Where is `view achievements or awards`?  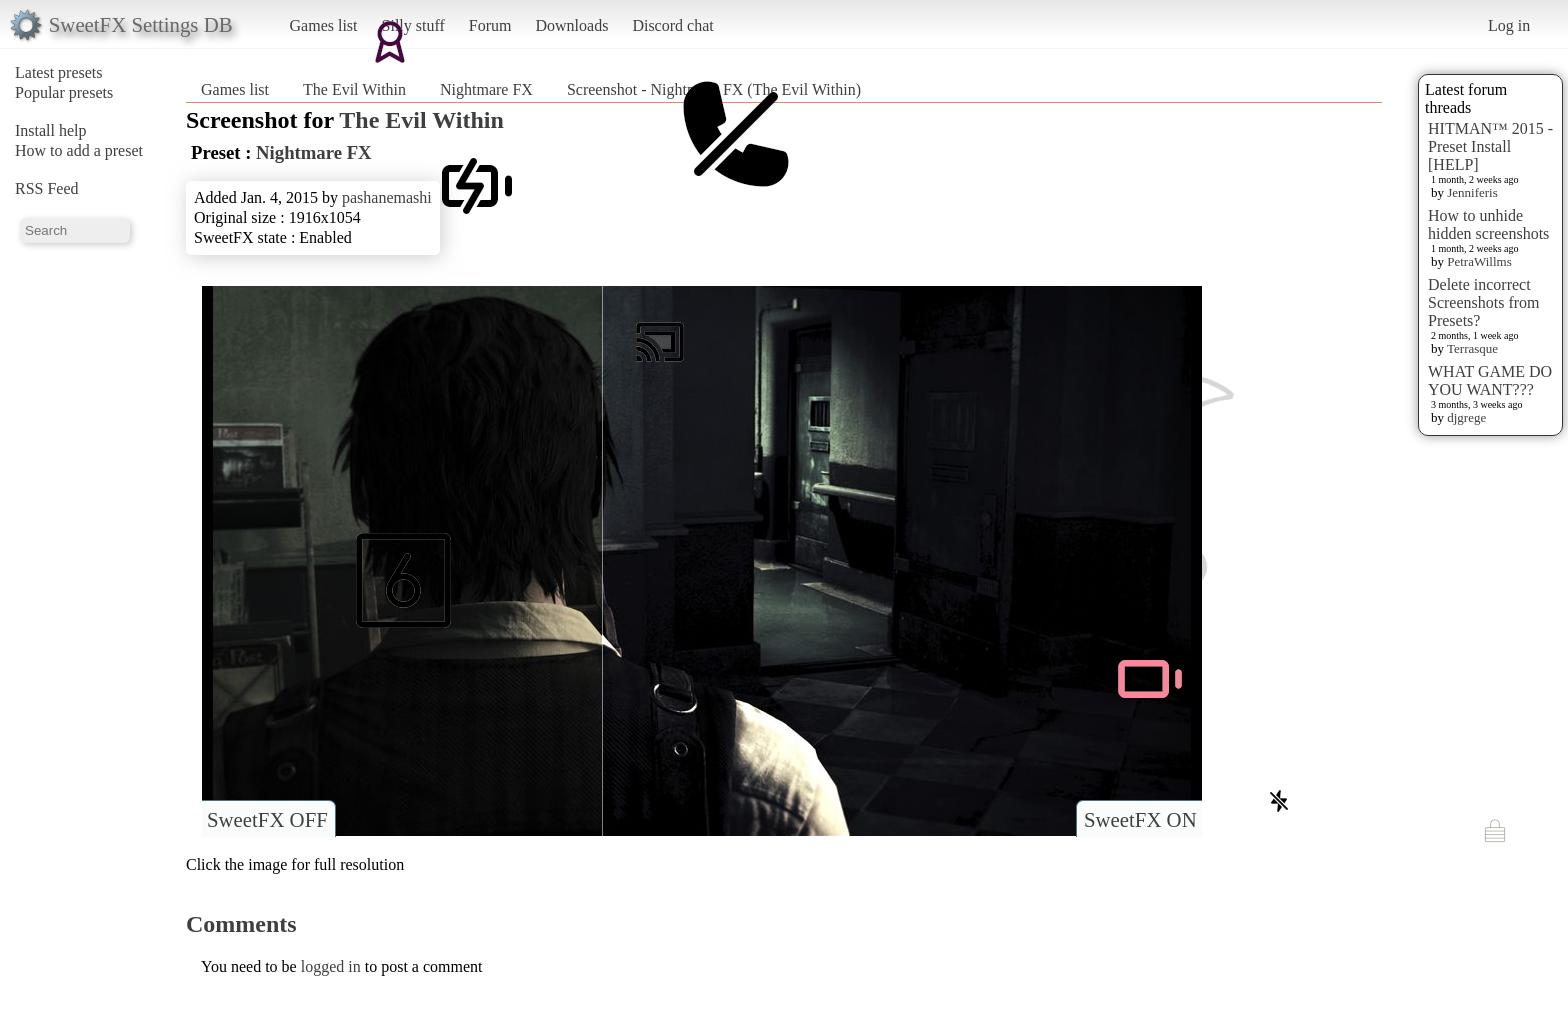
view achievements or awards is located at coordinates (390, 42).